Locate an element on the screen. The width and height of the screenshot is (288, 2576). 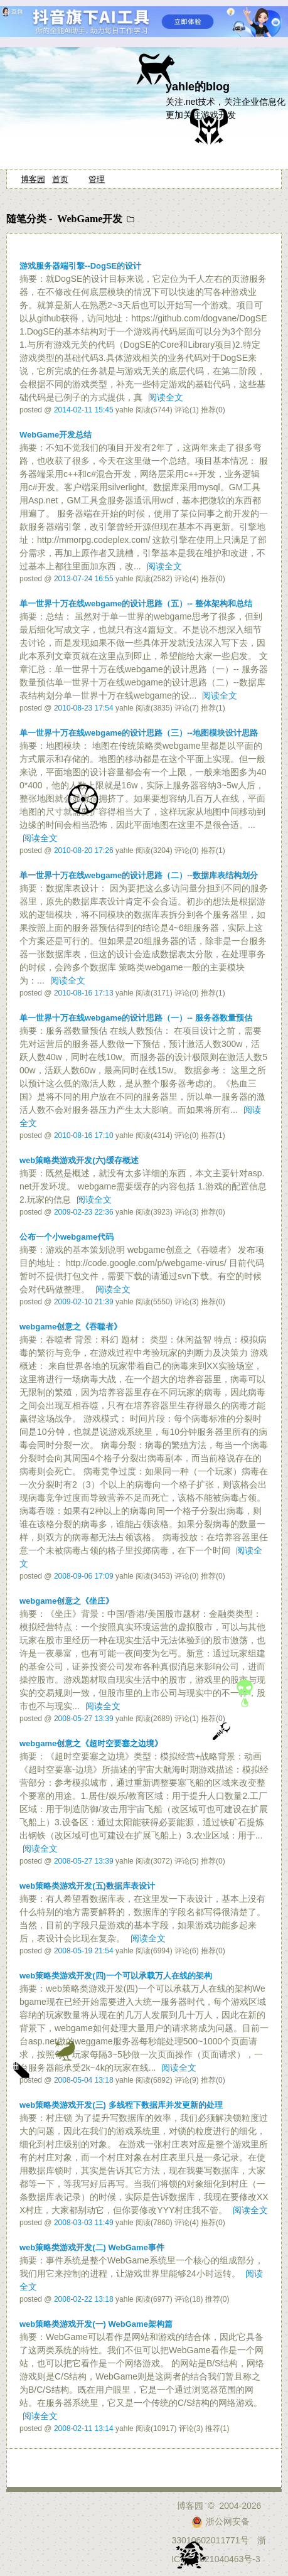
select warrior or tank character class is located at coordinates (209, 126).